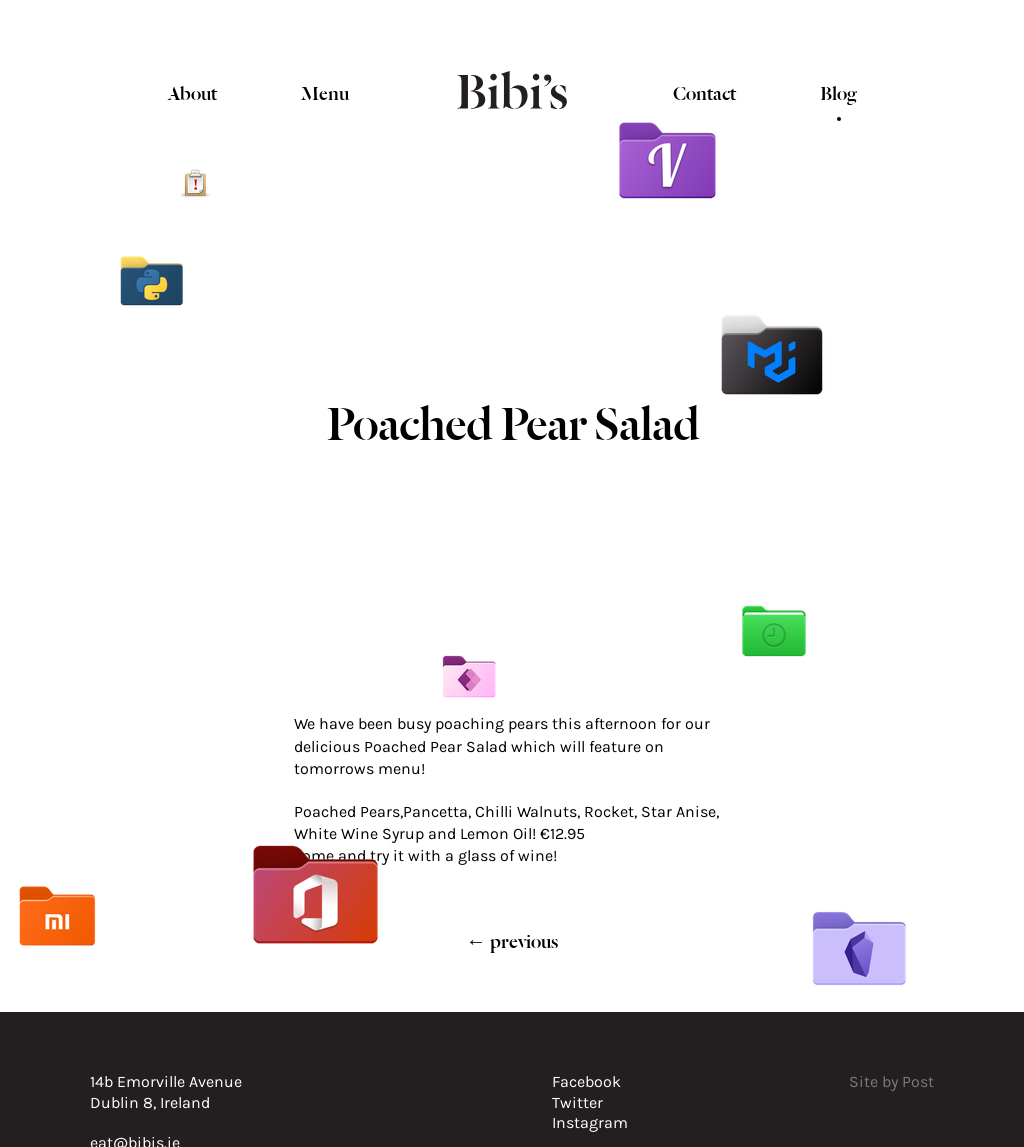  What do you see at coordinates (469, 678) in the screenshot?
I see `open folder containing Microsoft Power Apps files` at bounding box center [469, 678].